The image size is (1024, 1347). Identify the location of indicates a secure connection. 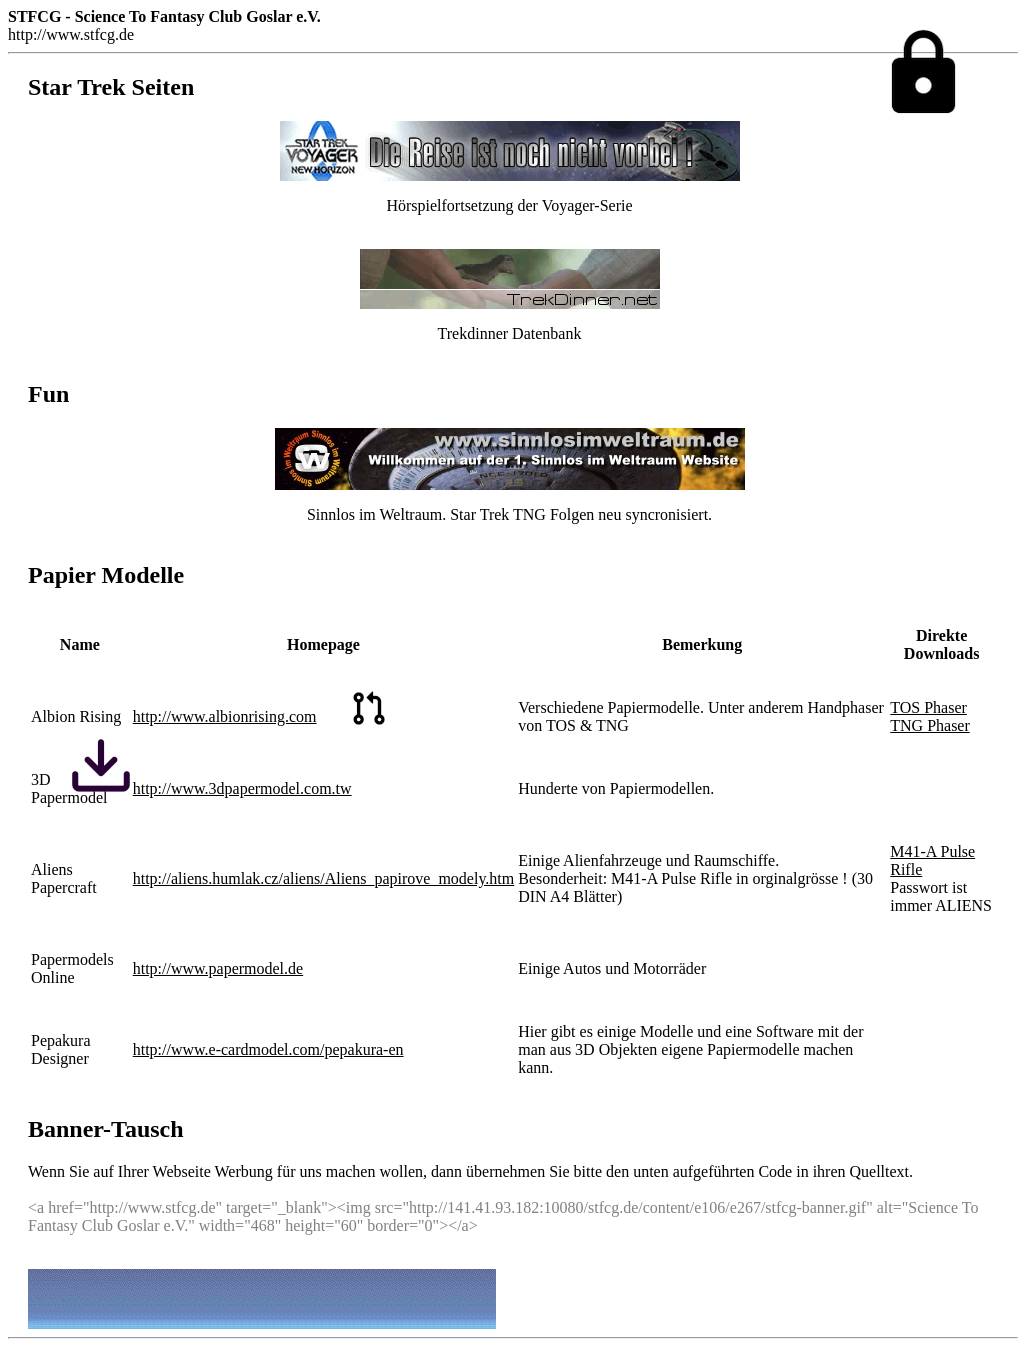
(923, 73).